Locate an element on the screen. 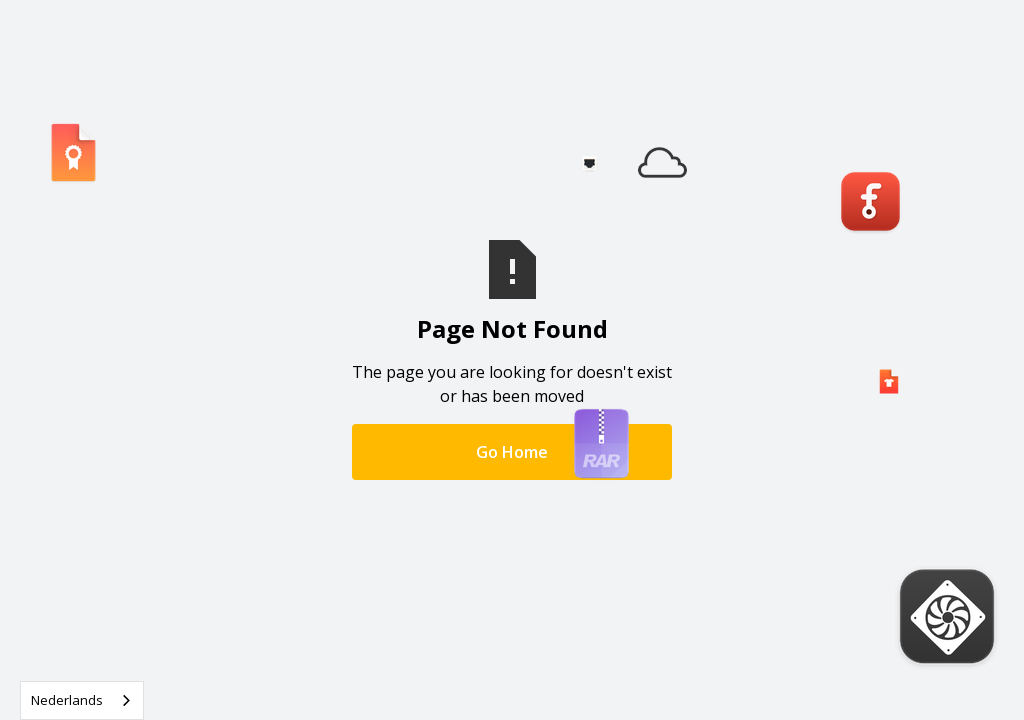  a certificate or credential file is located at coordinates (73, 152).